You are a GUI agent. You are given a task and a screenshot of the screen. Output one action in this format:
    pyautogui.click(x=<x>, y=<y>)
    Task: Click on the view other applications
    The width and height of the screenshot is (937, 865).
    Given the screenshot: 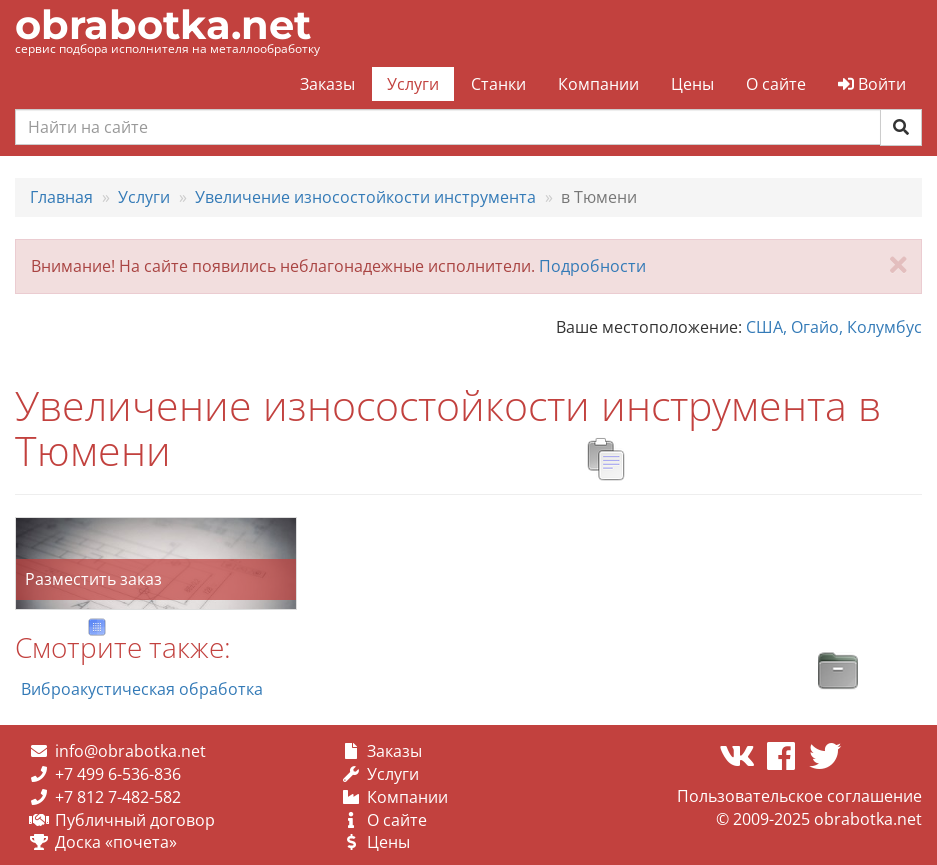 What is the action you would take?
    pyautogui.click(x=97, y=627)
    